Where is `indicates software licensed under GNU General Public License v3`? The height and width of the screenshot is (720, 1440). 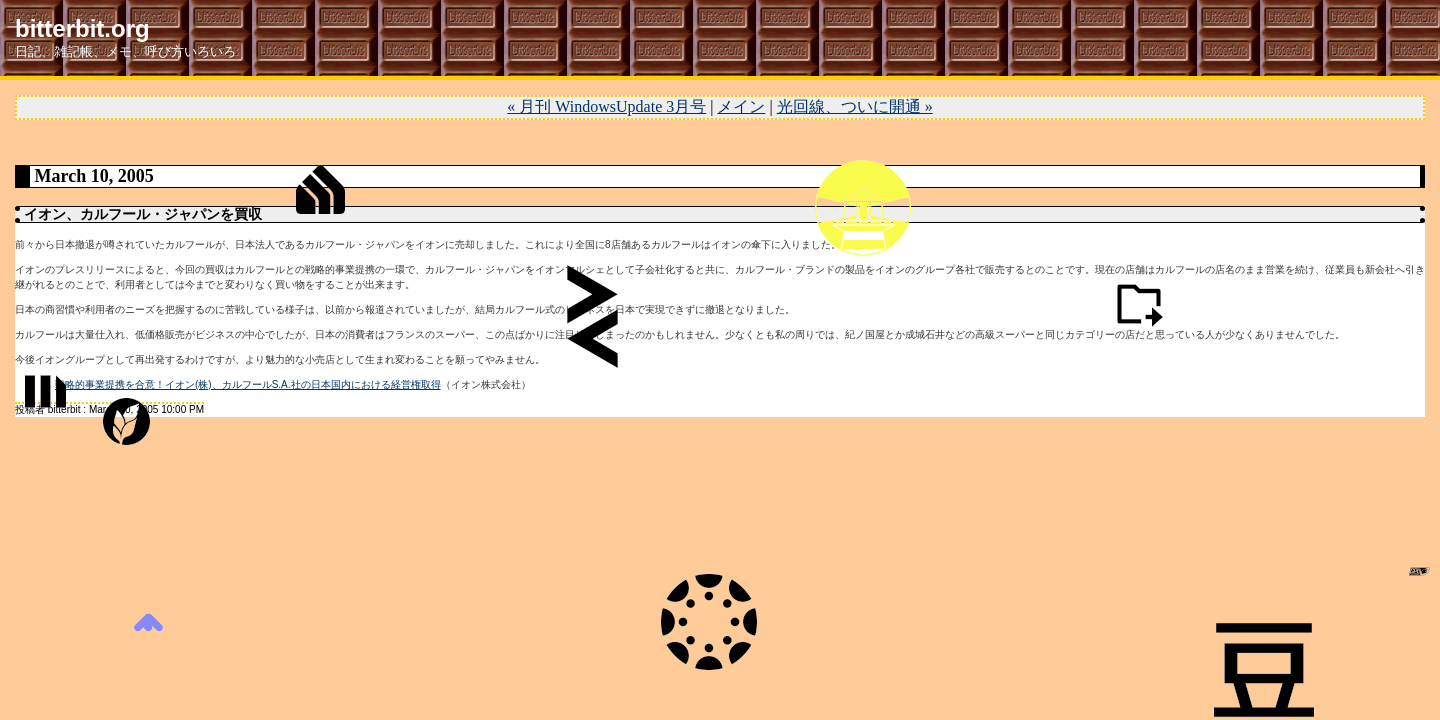 indicates software licensed under GNU General Public License v3 is located at coordinates (1419, 571).